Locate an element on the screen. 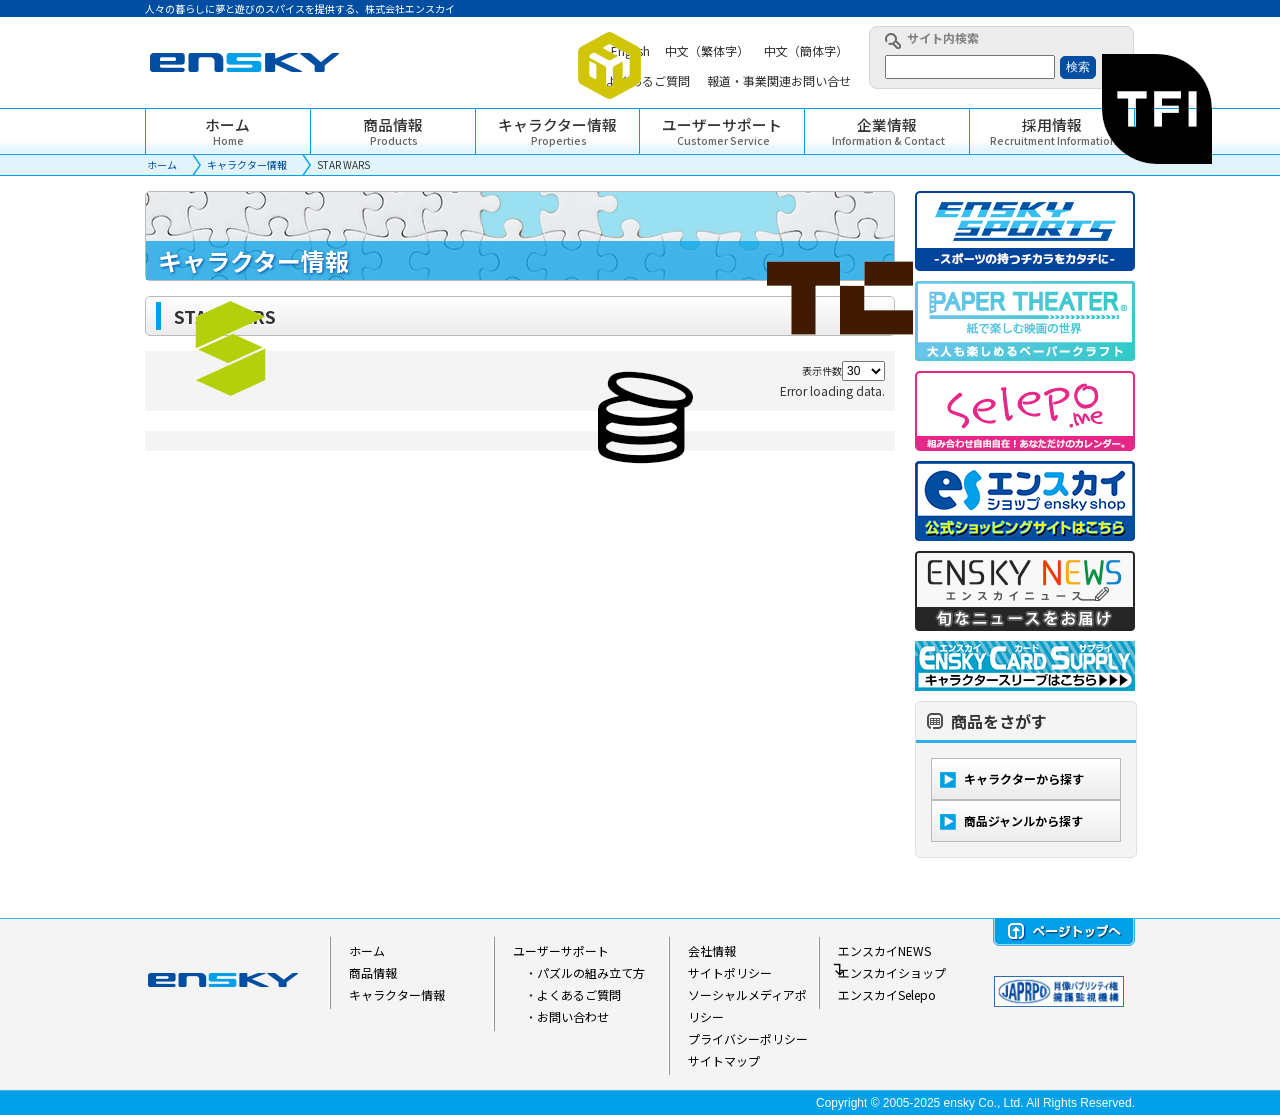 Image resolution: width=1280 pixels, height=1115 pixels. visit techcrunch website is located at coordinates (840, 298).